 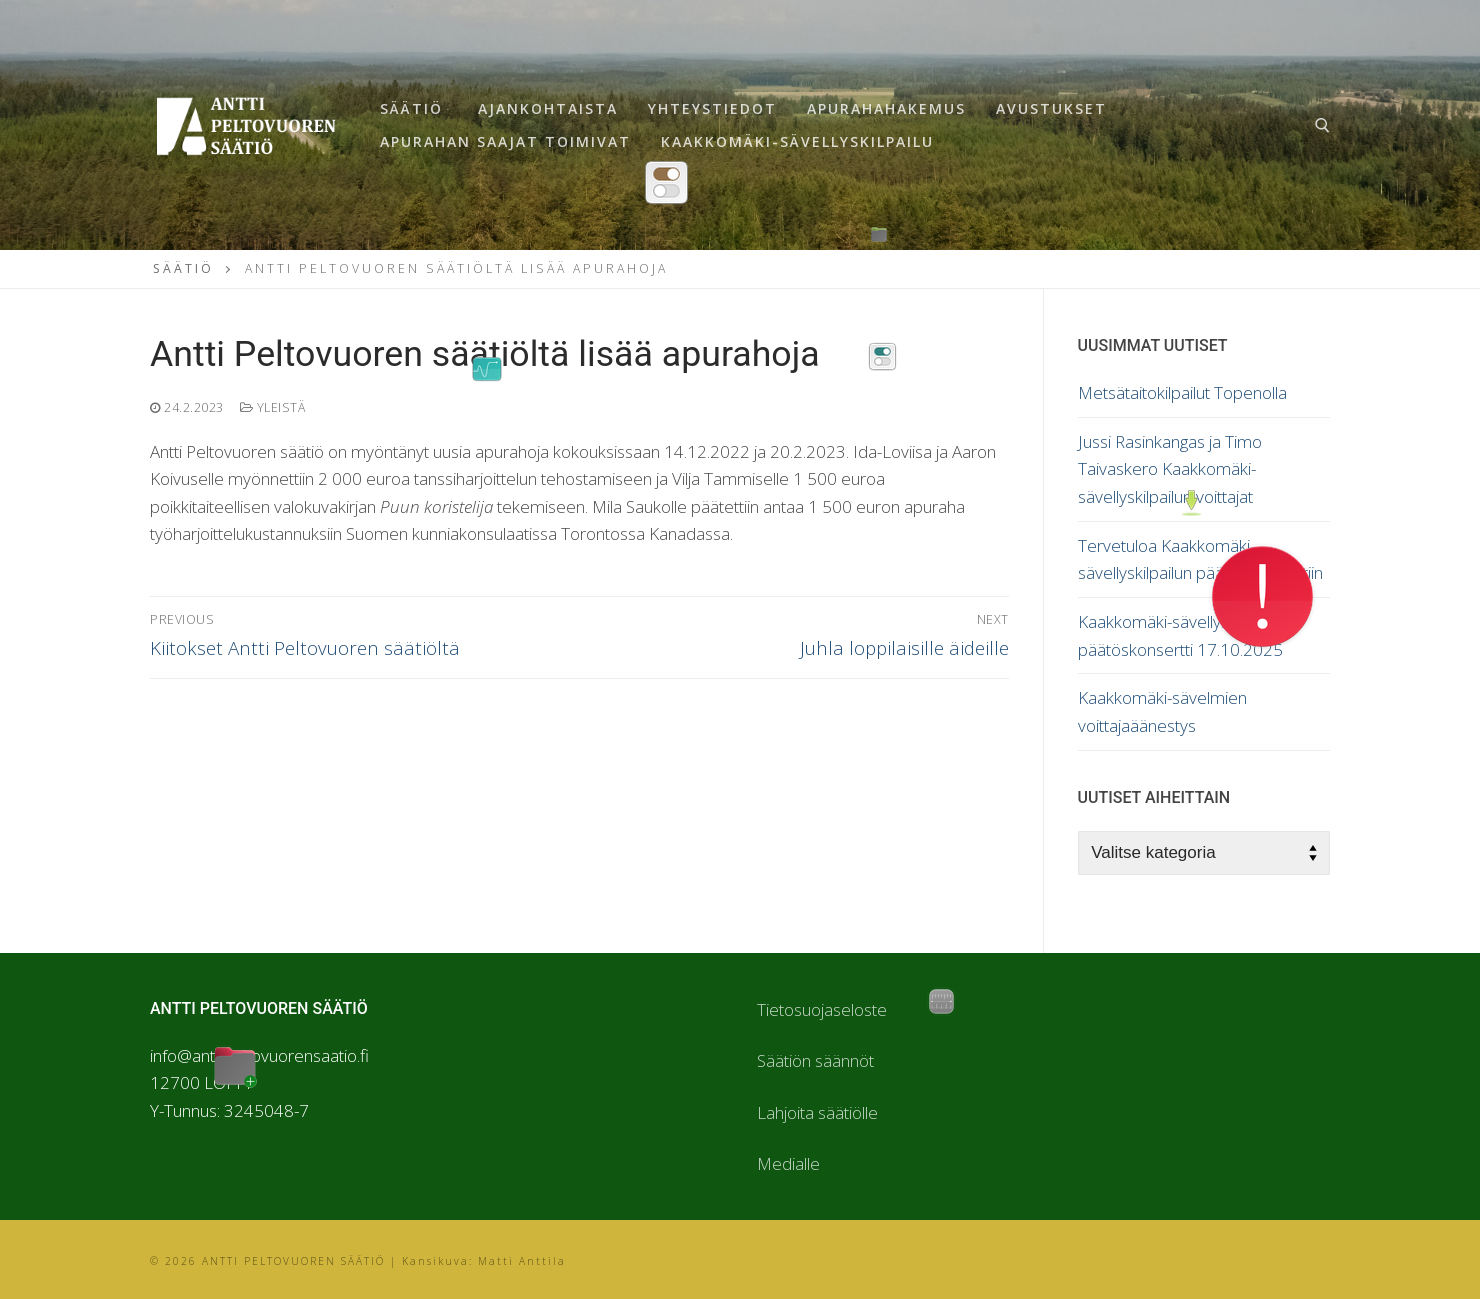 I want to click on indicates a warning or caution in a dialog, so click(x=1262, y=596).